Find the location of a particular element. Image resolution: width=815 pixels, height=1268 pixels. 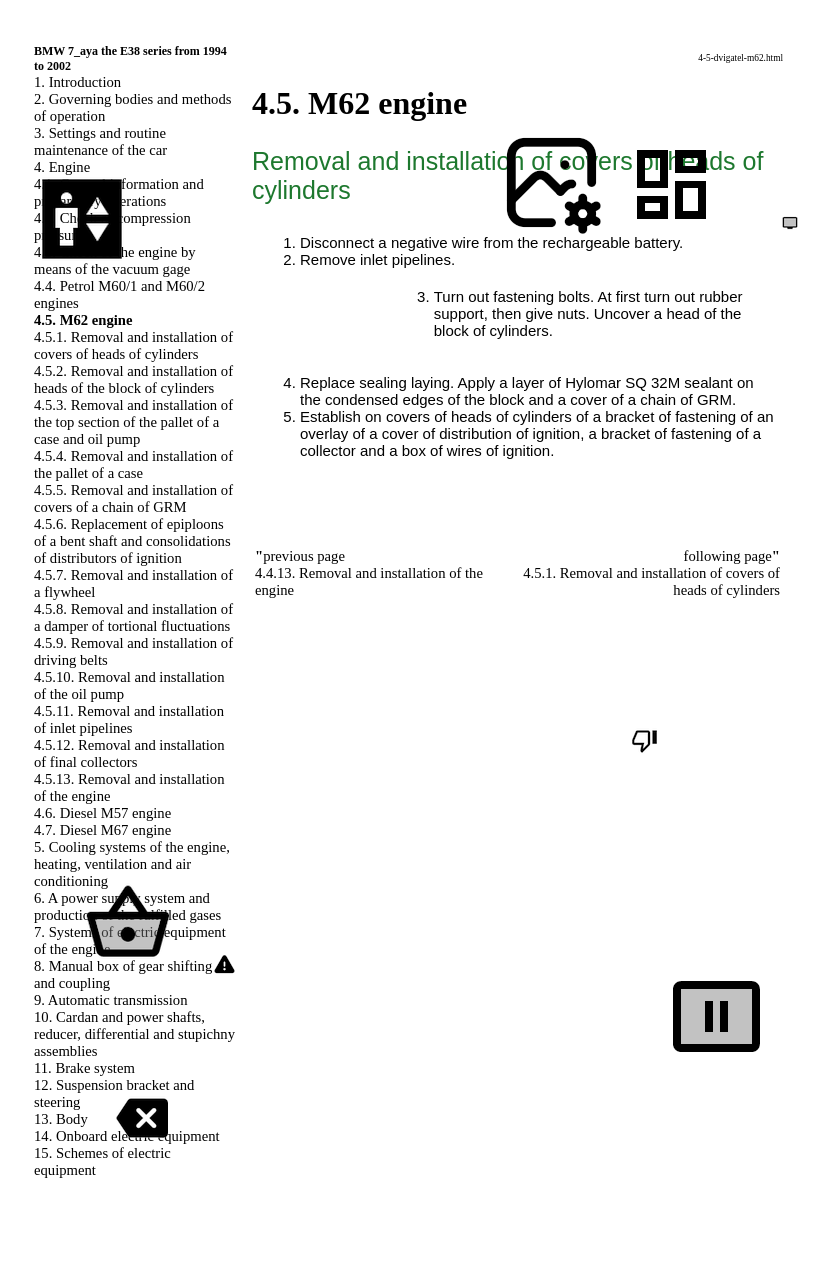

dislike or downvote content is located at coordinates (644, 740).